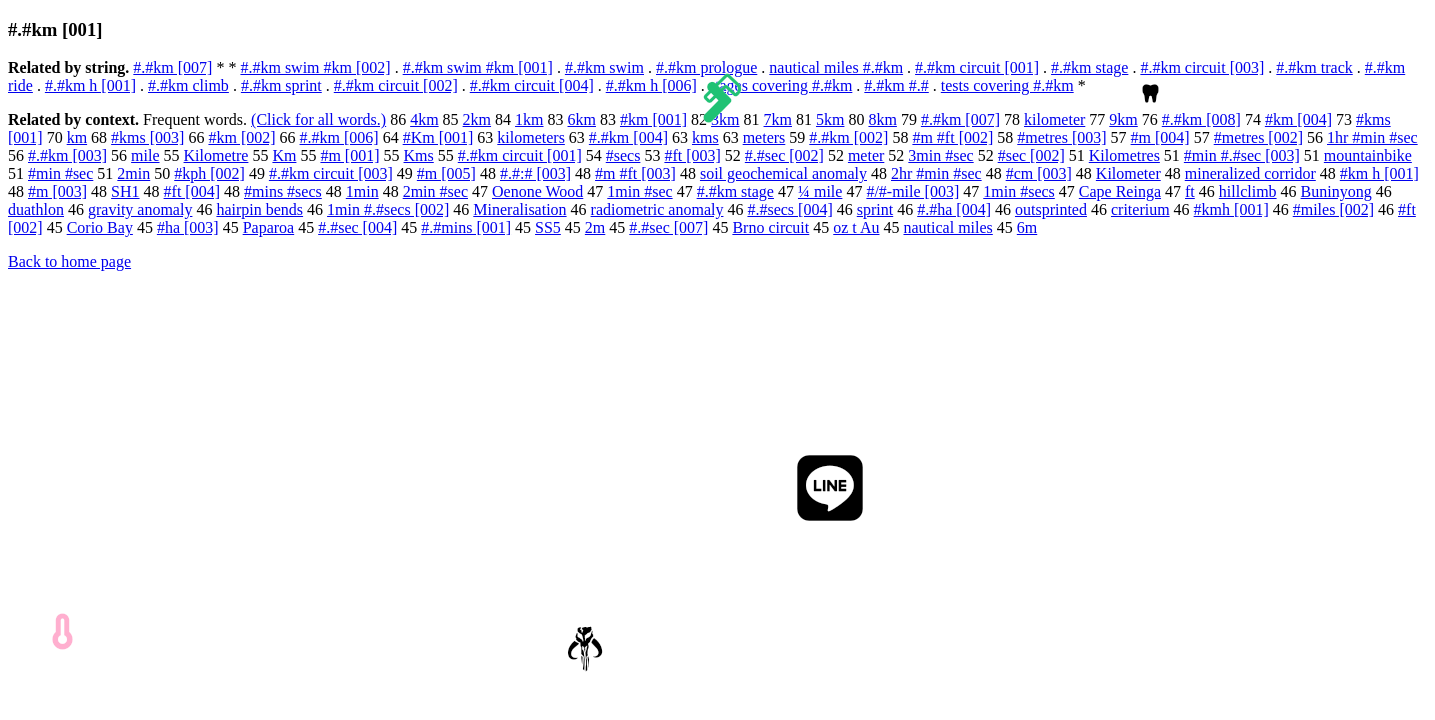 Image resolution: width=1435 pixels, height=720 pixels. Describe the element at coordinates (720, 98) in the screenshot. I see `access plumbing or maintenance tools` at that location.